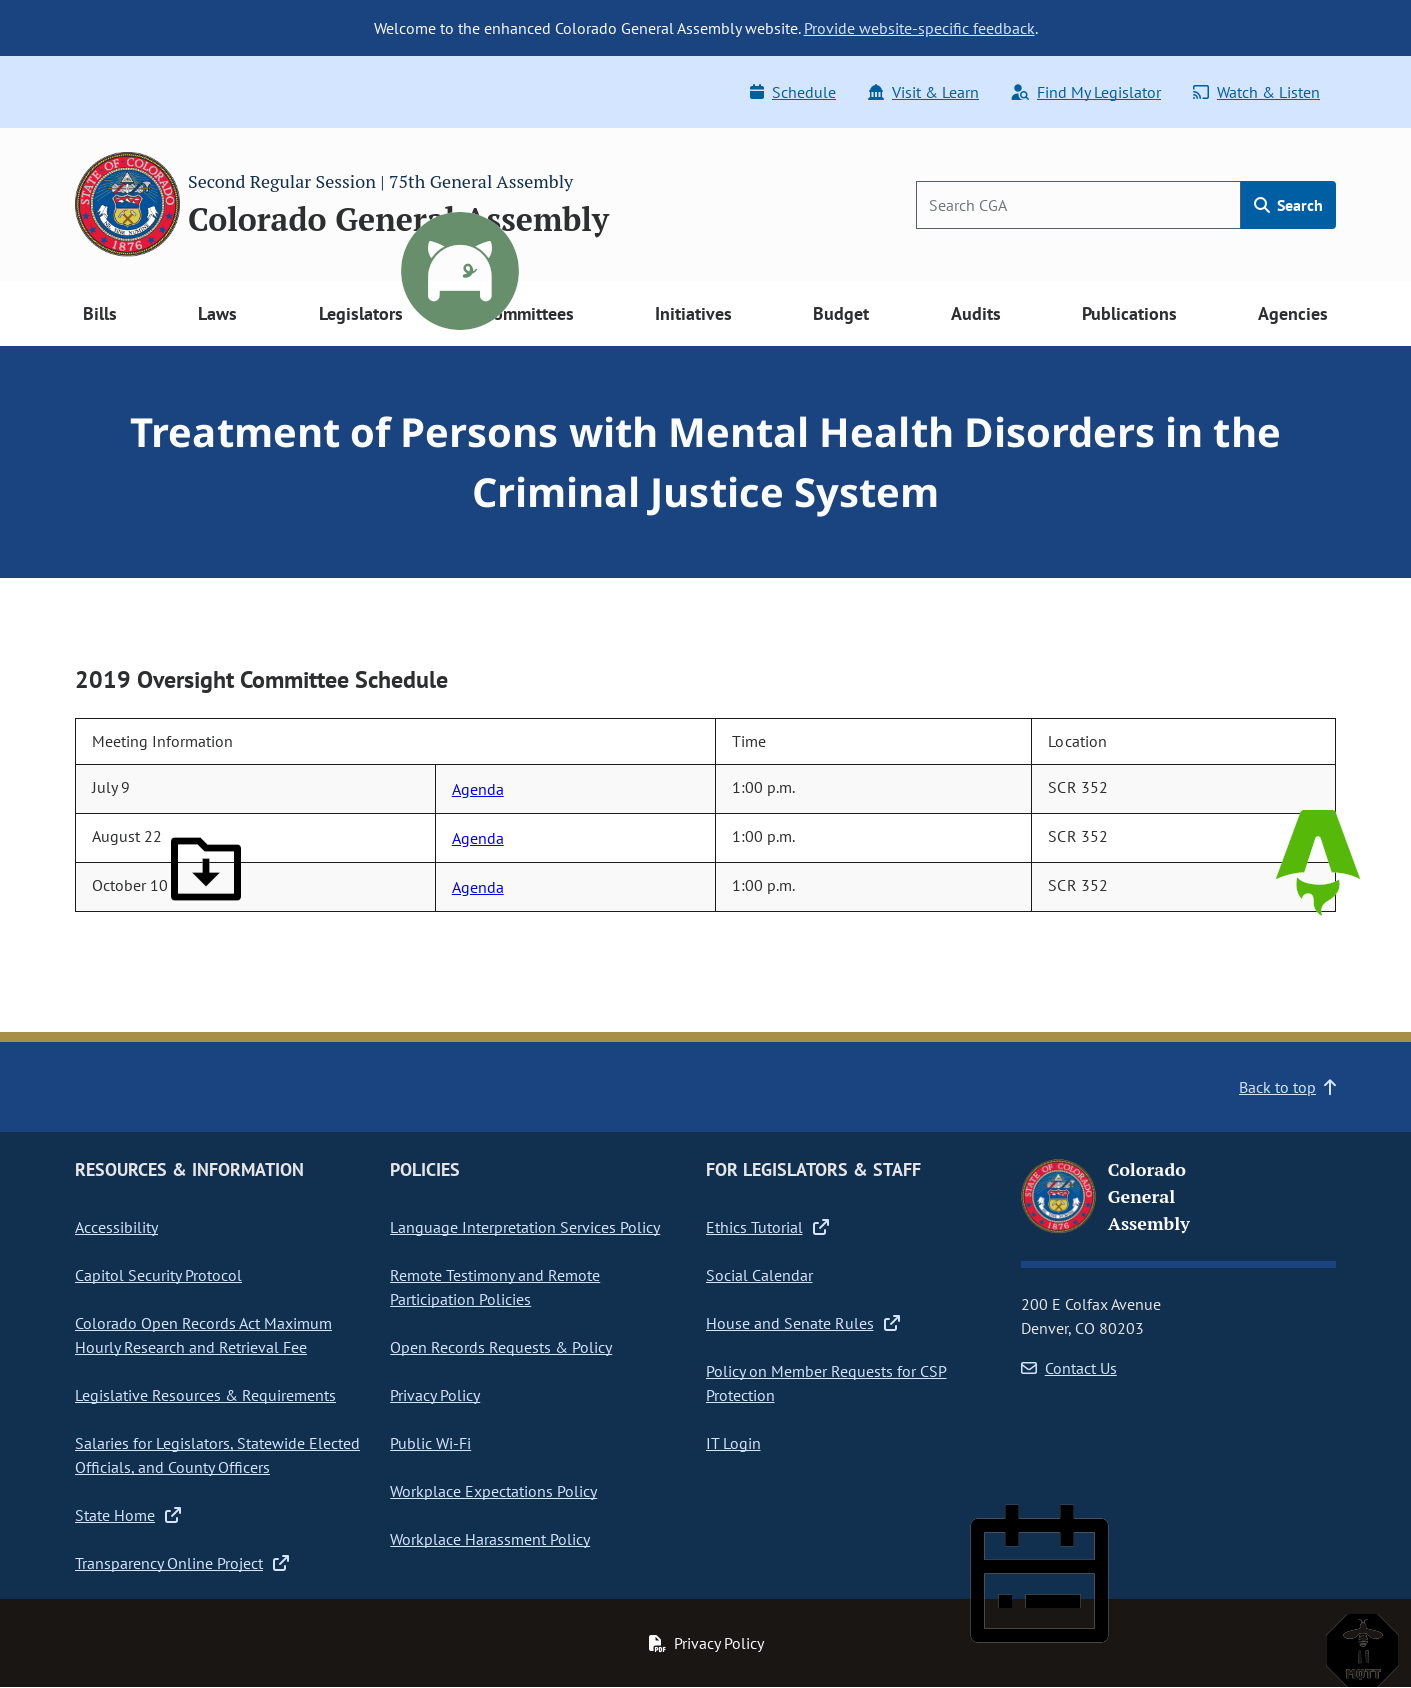 This screenshot has height=1688, width=1411. What do you see at coordinates (1318, 863) in the screenshot?
I see `astro web framework logo` at bounding box center [1318, 863].